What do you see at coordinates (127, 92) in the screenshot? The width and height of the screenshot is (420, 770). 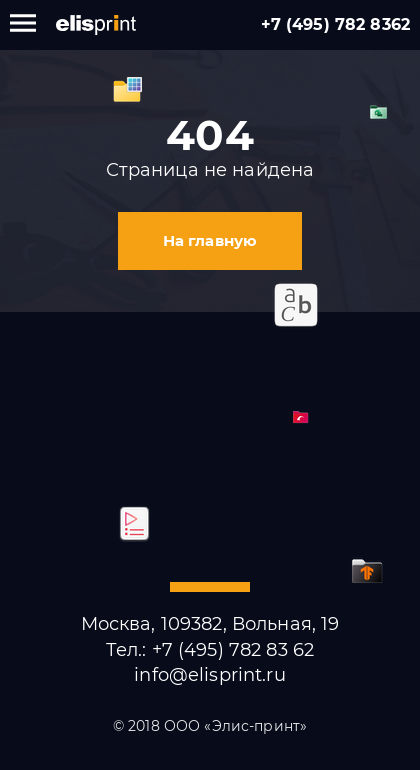 I see `access folder settings and preferences` at bounding box center [127, 92].